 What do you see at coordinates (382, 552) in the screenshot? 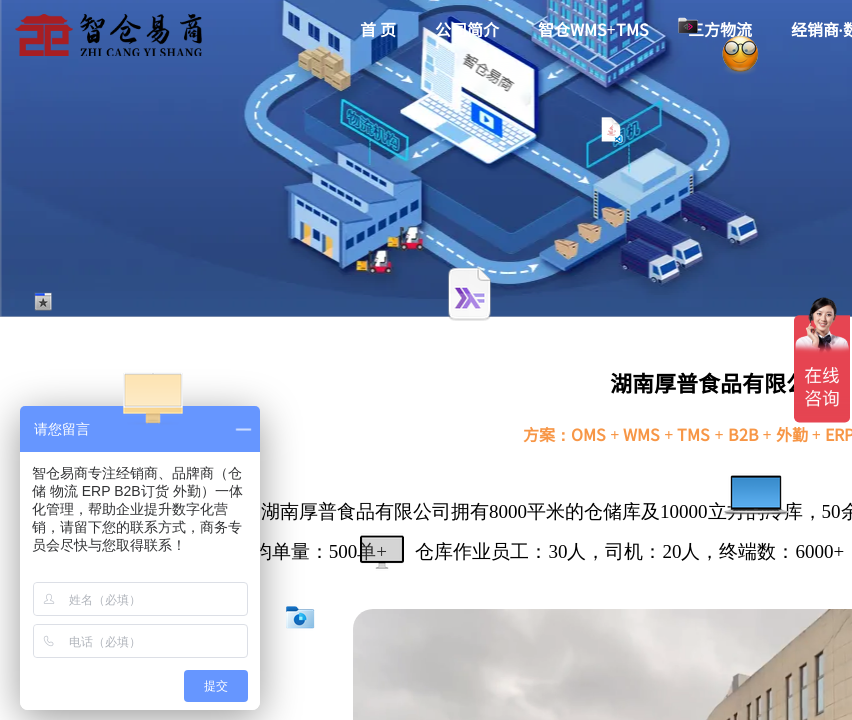
I see `access display or monitor settings` at bounding box center [382, 552].